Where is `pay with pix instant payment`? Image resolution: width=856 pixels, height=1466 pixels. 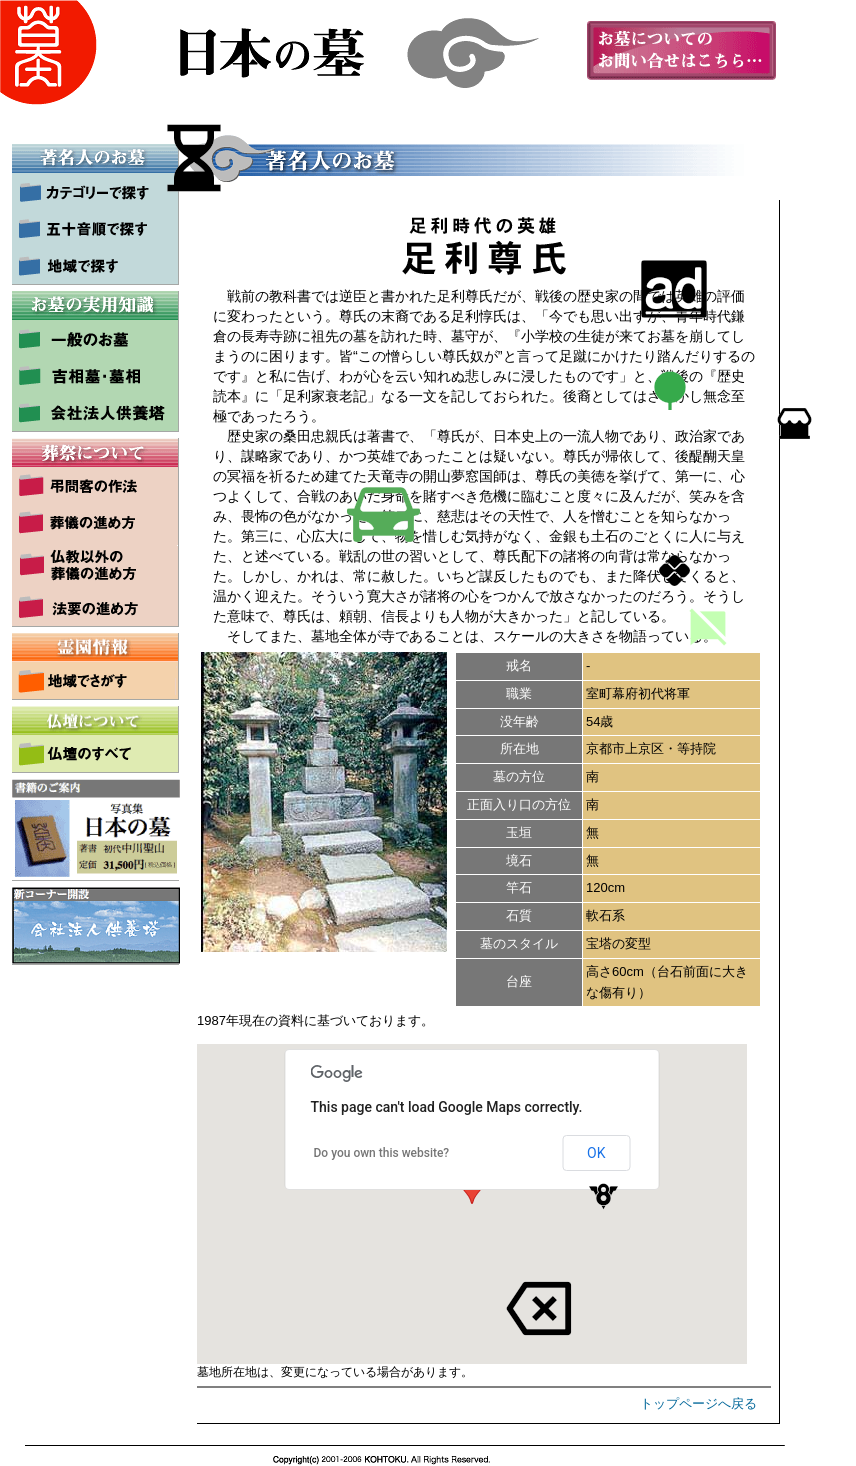
pay with pix instant payment is located at coordinates (674, 570).